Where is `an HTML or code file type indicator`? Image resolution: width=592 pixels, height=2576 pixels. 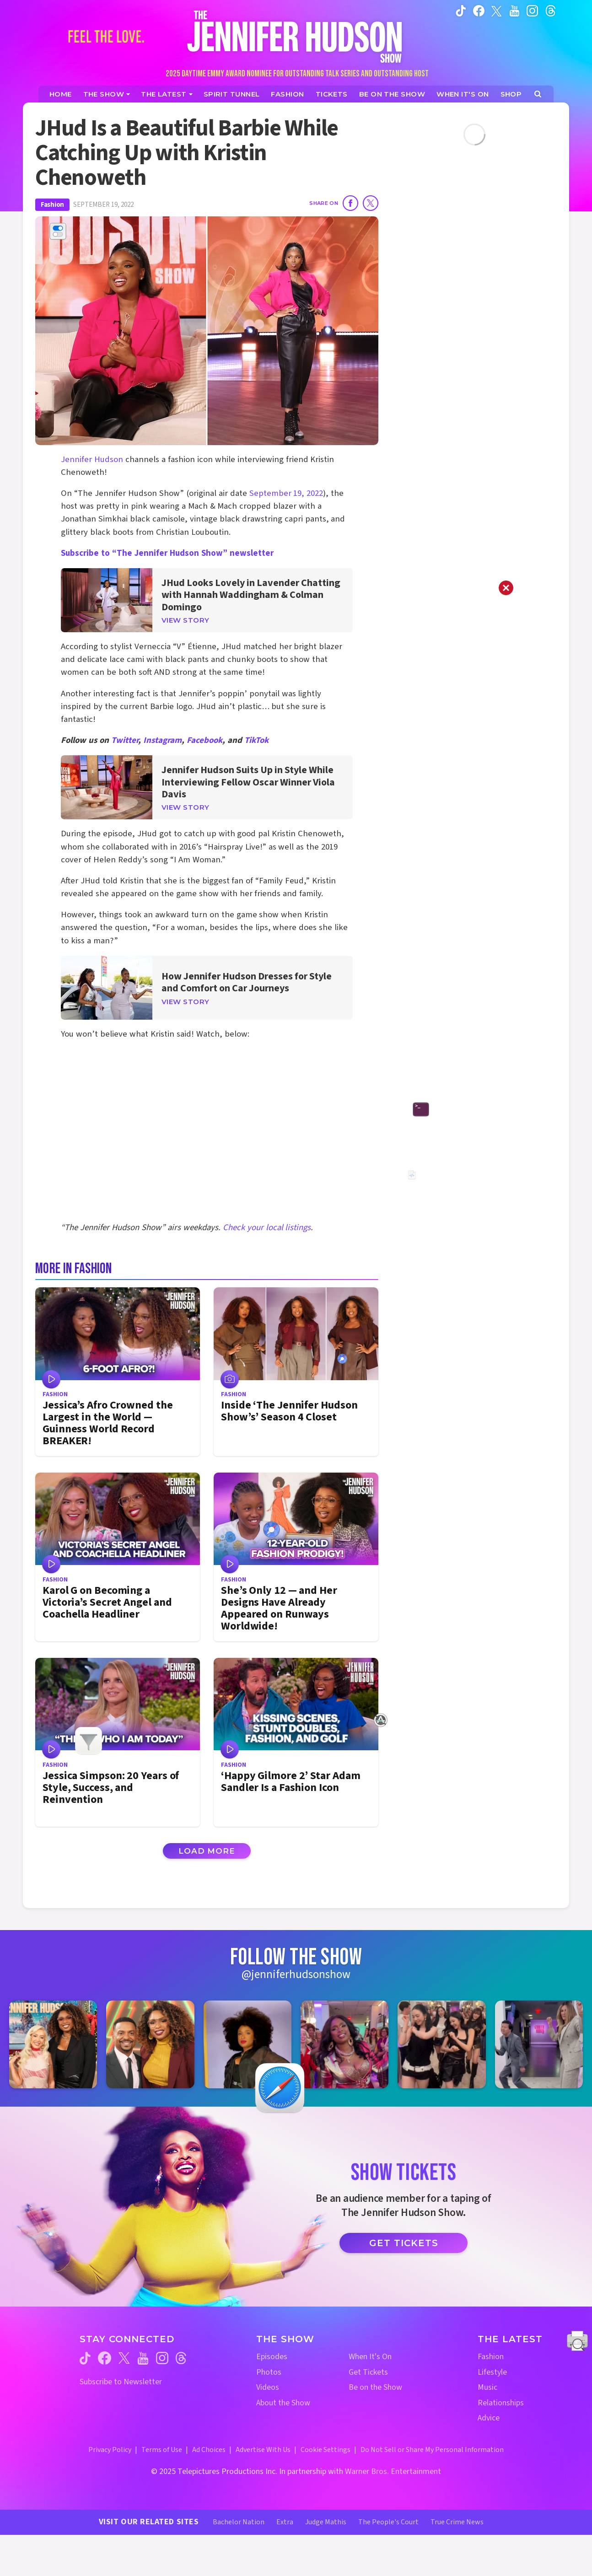
an HTML or code file type indicator is located at coordinates (412, 1175).